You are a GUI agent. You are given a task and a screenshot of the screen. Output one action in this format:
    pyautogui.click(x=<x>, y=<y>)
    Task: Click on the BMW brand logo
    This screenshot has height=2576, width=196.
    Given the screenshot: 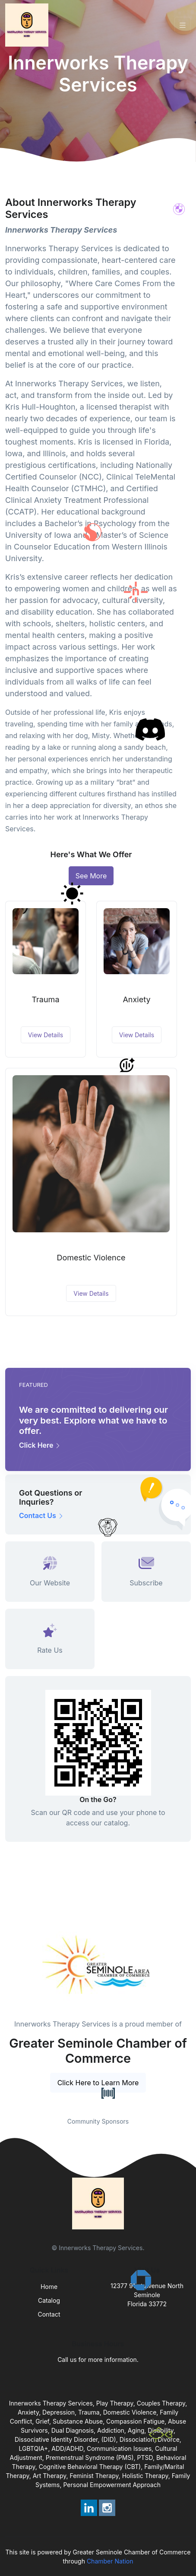 What is the action you would take?
    pyautogui.click(x=179, y=209)
    